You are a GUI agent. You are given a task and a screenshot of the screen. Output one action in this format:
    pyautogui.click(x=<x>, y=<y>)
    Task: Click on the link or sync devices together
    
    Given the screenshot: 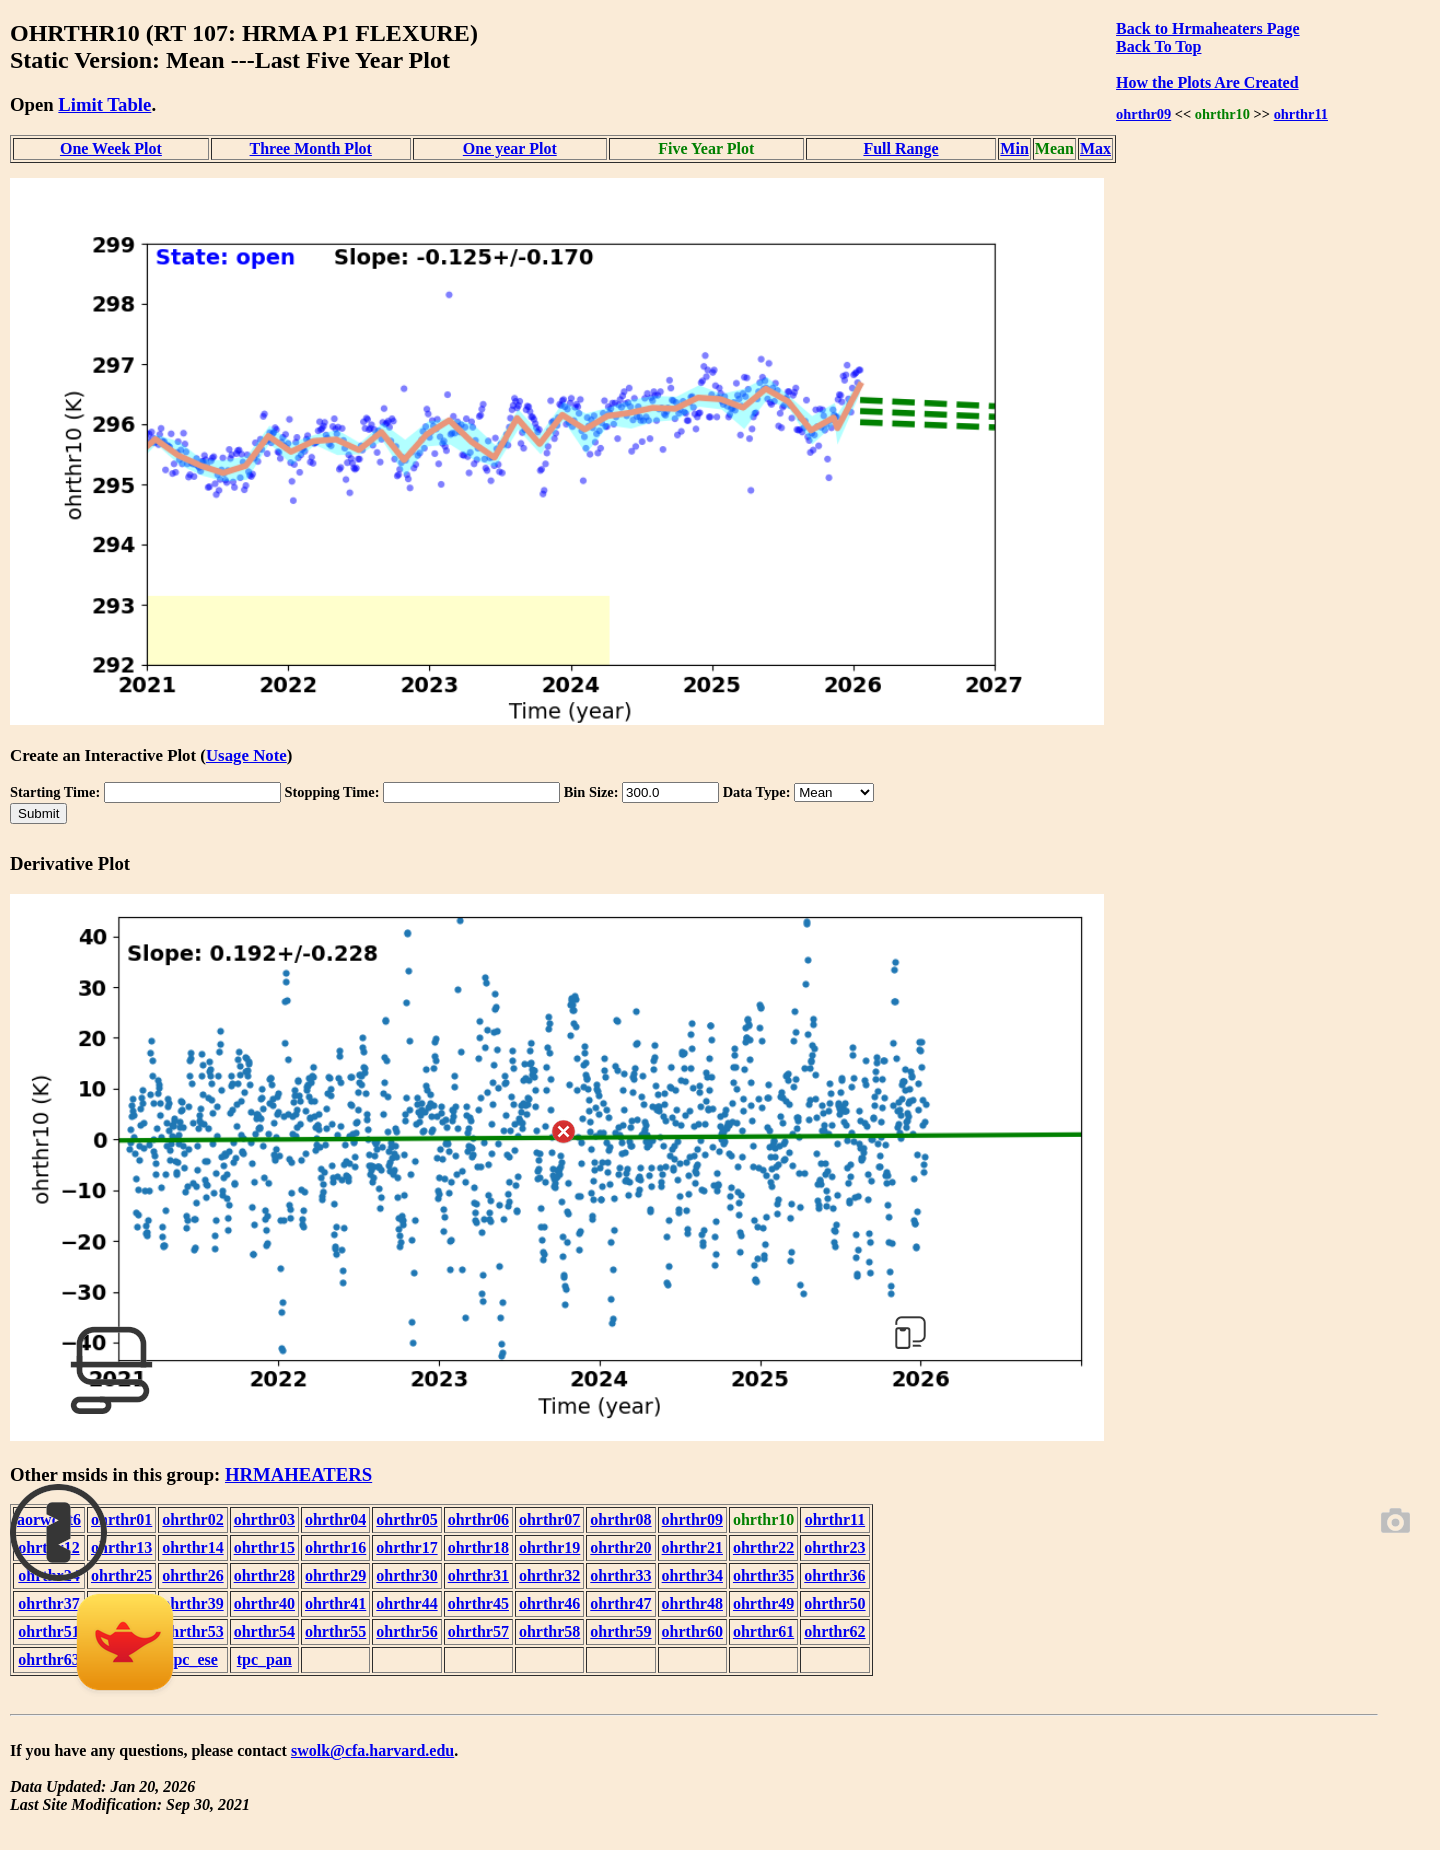 What is the action you would take?
    pyautogui.click(x=910, y=1331)
    